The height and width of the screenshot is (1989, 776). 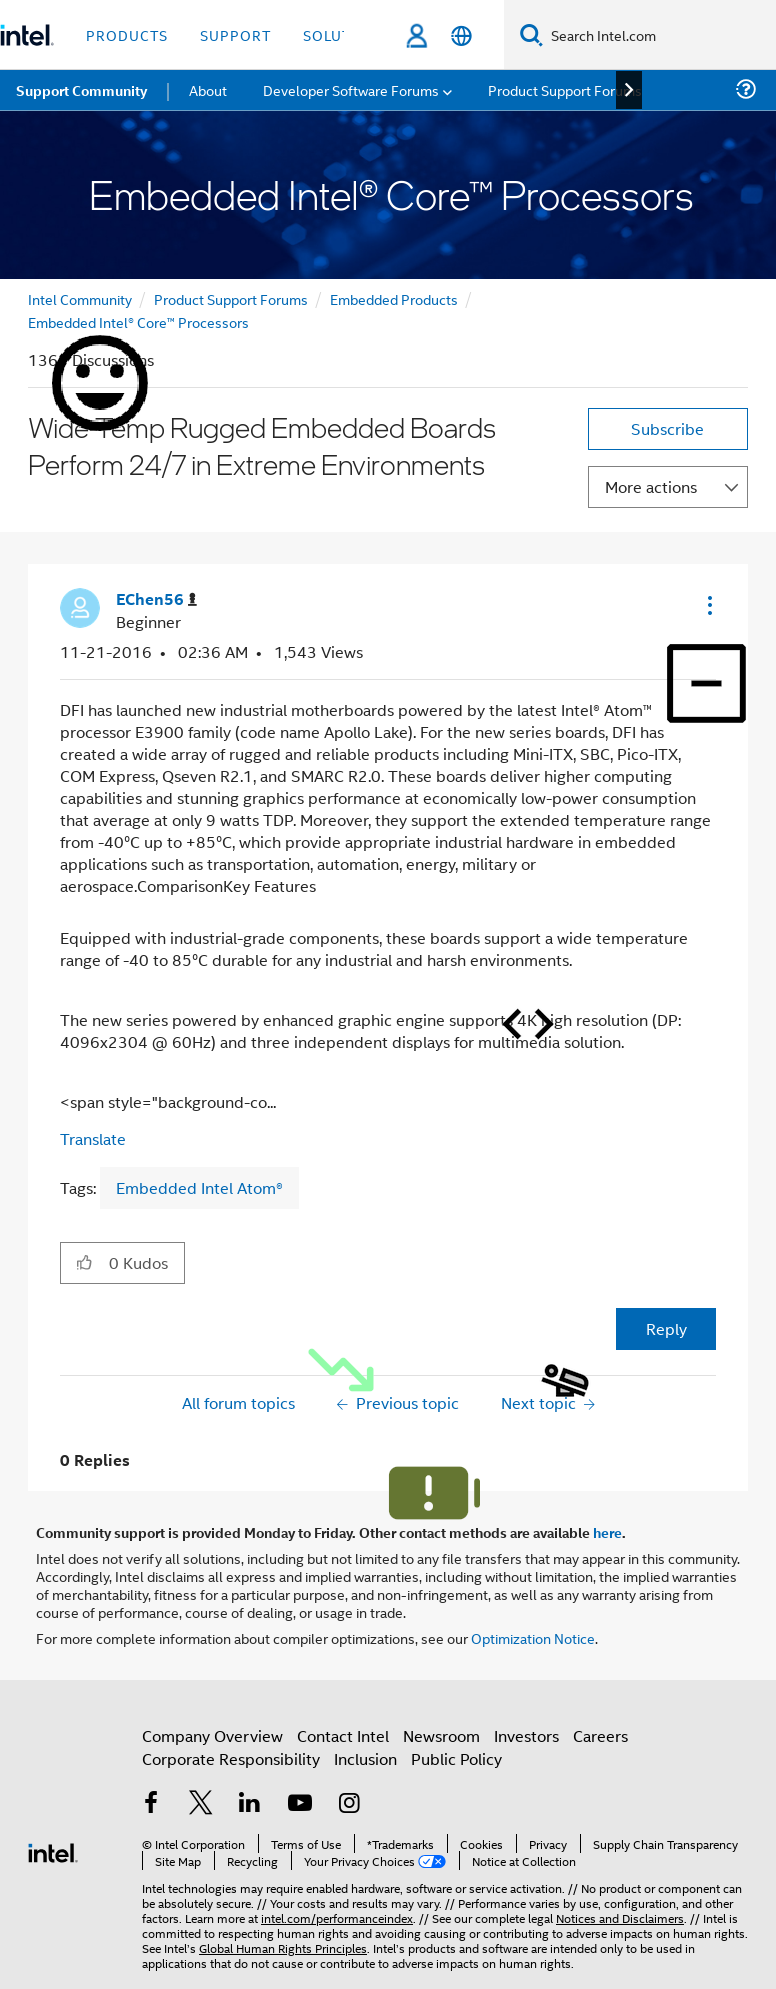 I want to click on indicates lie-flat seat availability on flight, so click(x=565, y=1381).